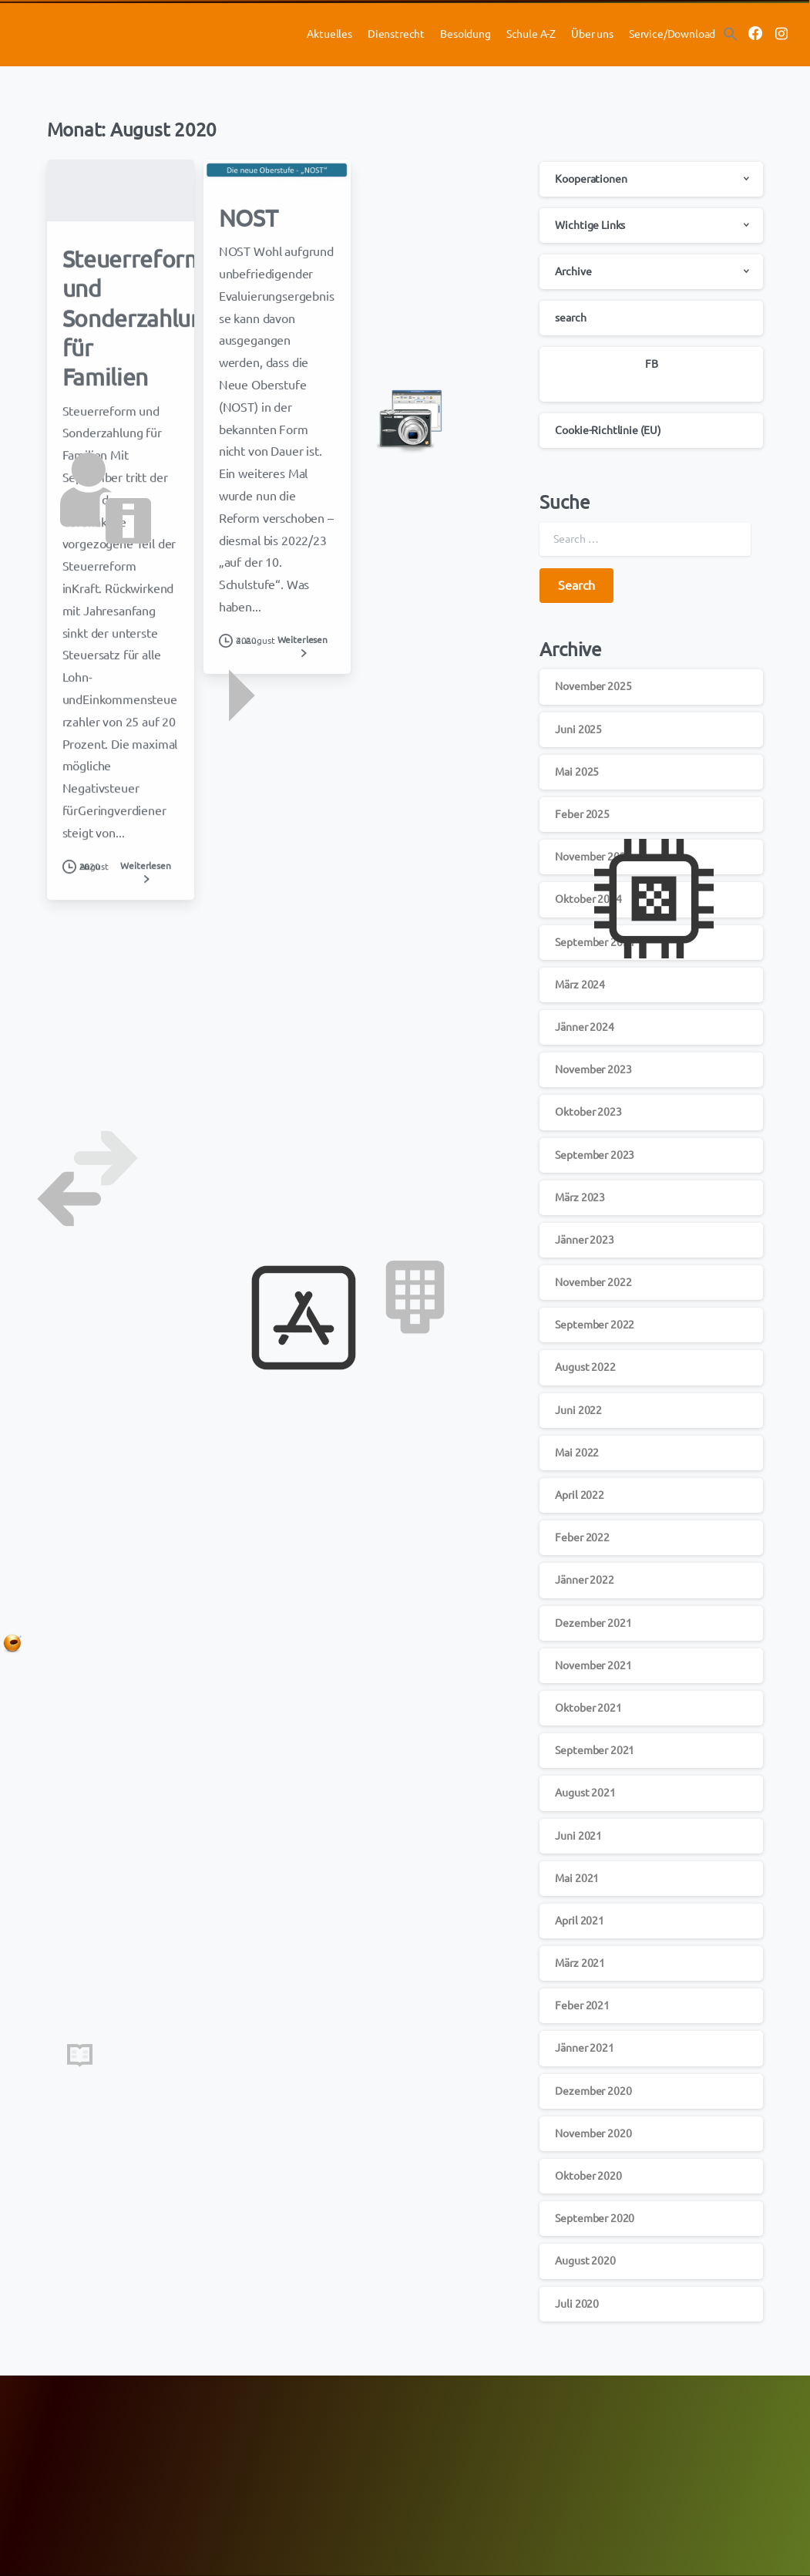 The height and width of the screenshot is (2576, 810). What do you see at coordinates (106, 498) in the screenshot?
I see `view user profile information` at bounding box center [106, 498].